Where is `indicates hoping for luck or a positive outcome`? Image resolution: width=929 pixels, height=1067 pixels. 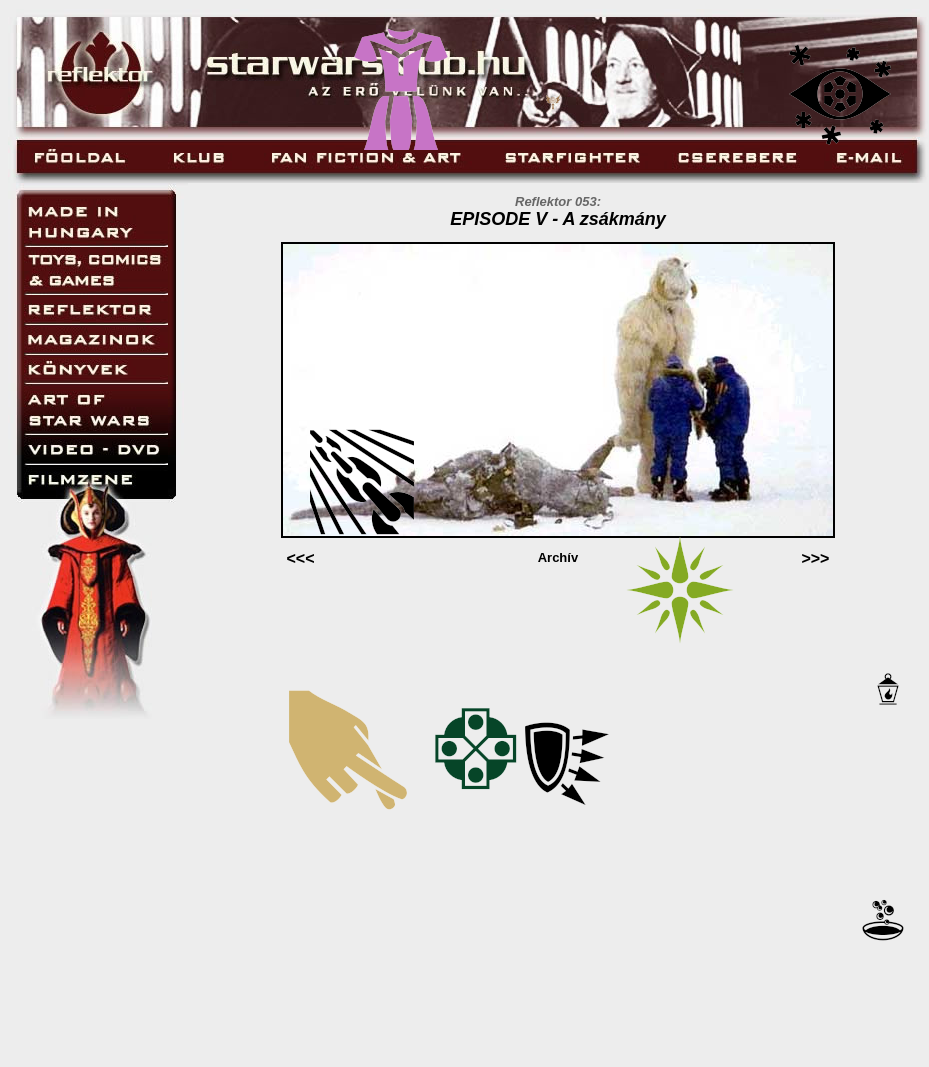 indicates hoping for luck or a positive outcome is located at coordinates (348, 750).